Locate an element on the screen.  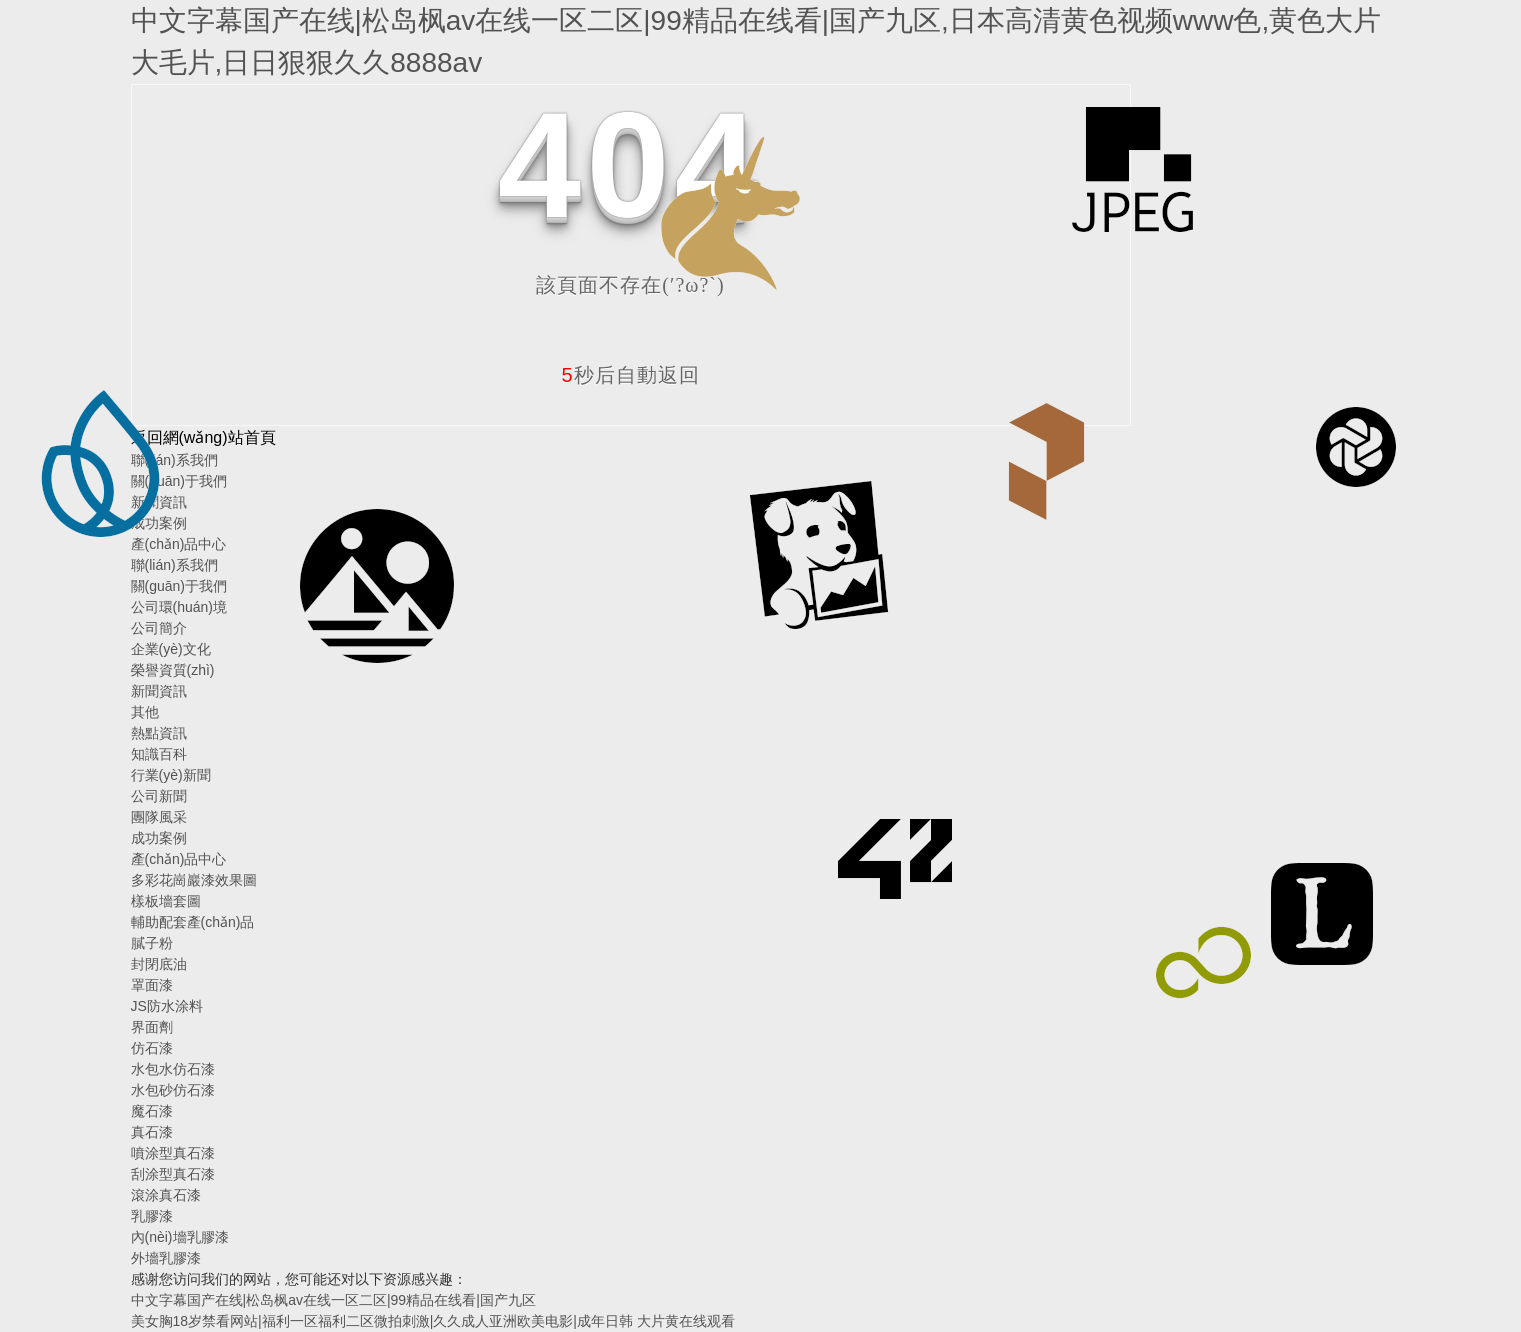
org framework logo is located at coordinates (730, 213).